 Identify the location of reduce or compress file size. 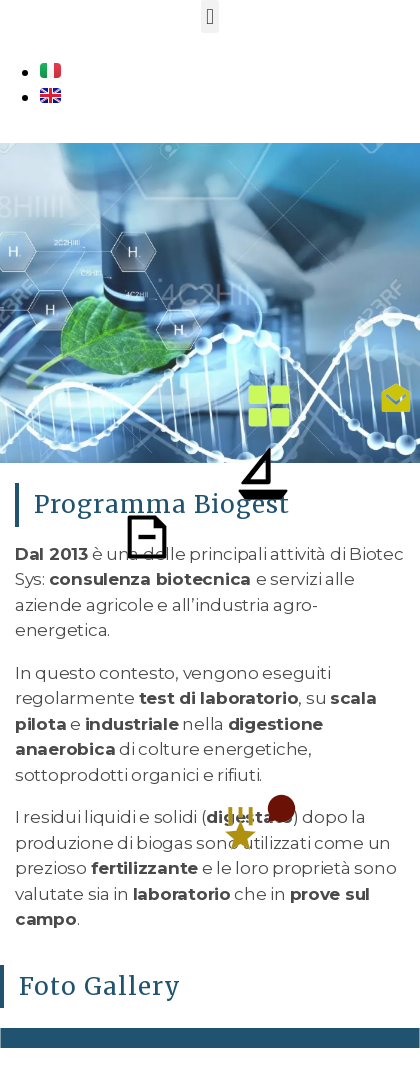
(147, 537).